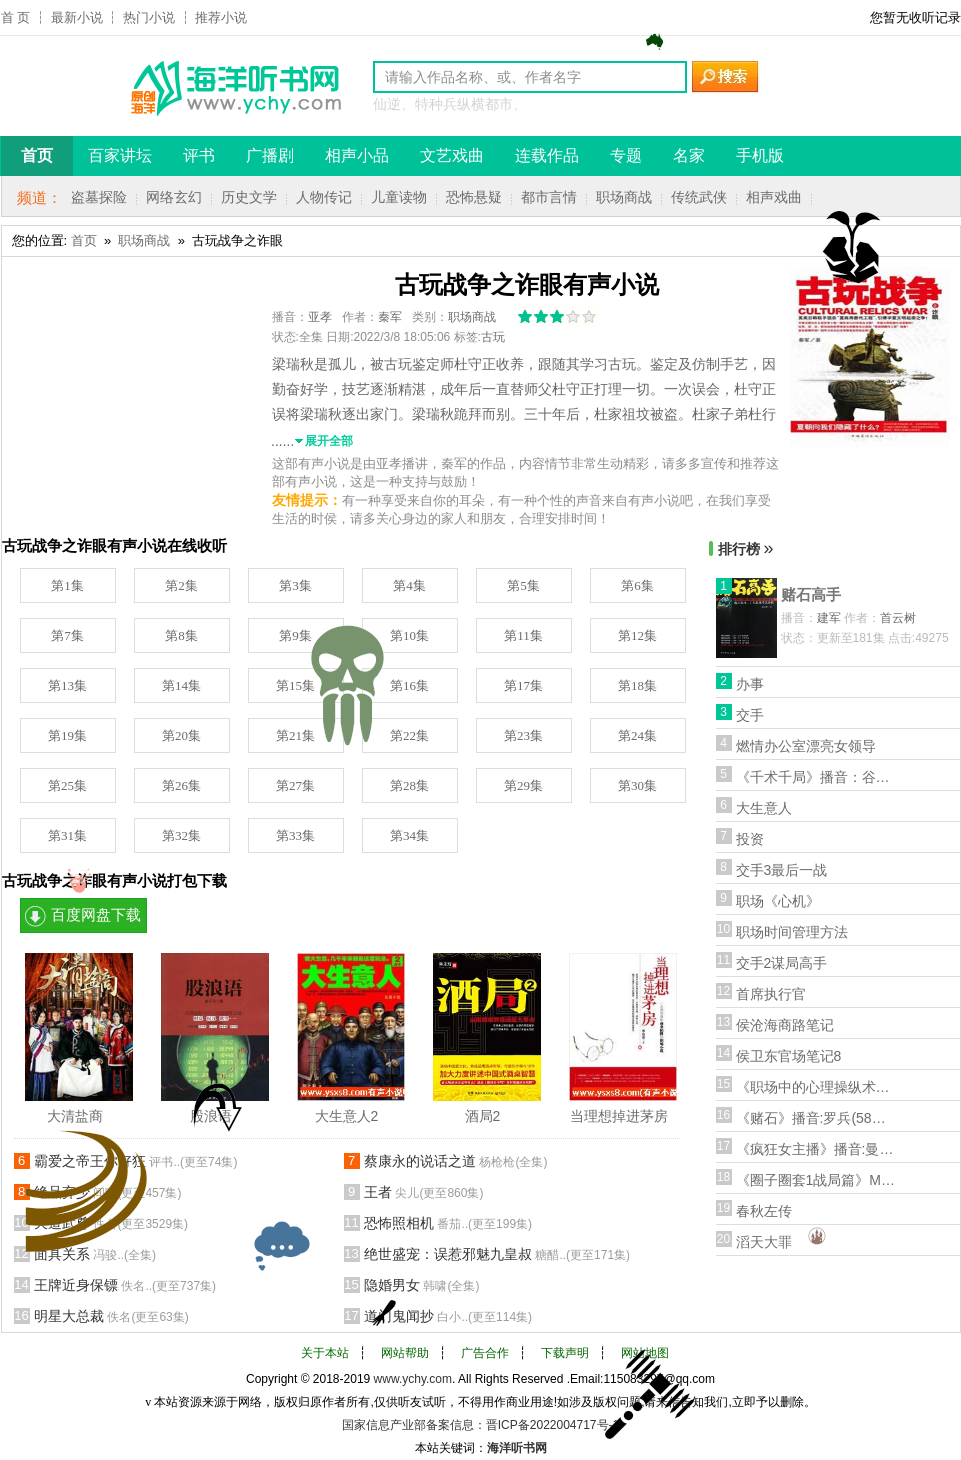 The image size is (961, 1460). I want to click on indicates a knockout or dizzy state in gameplay, so click(79, 880).